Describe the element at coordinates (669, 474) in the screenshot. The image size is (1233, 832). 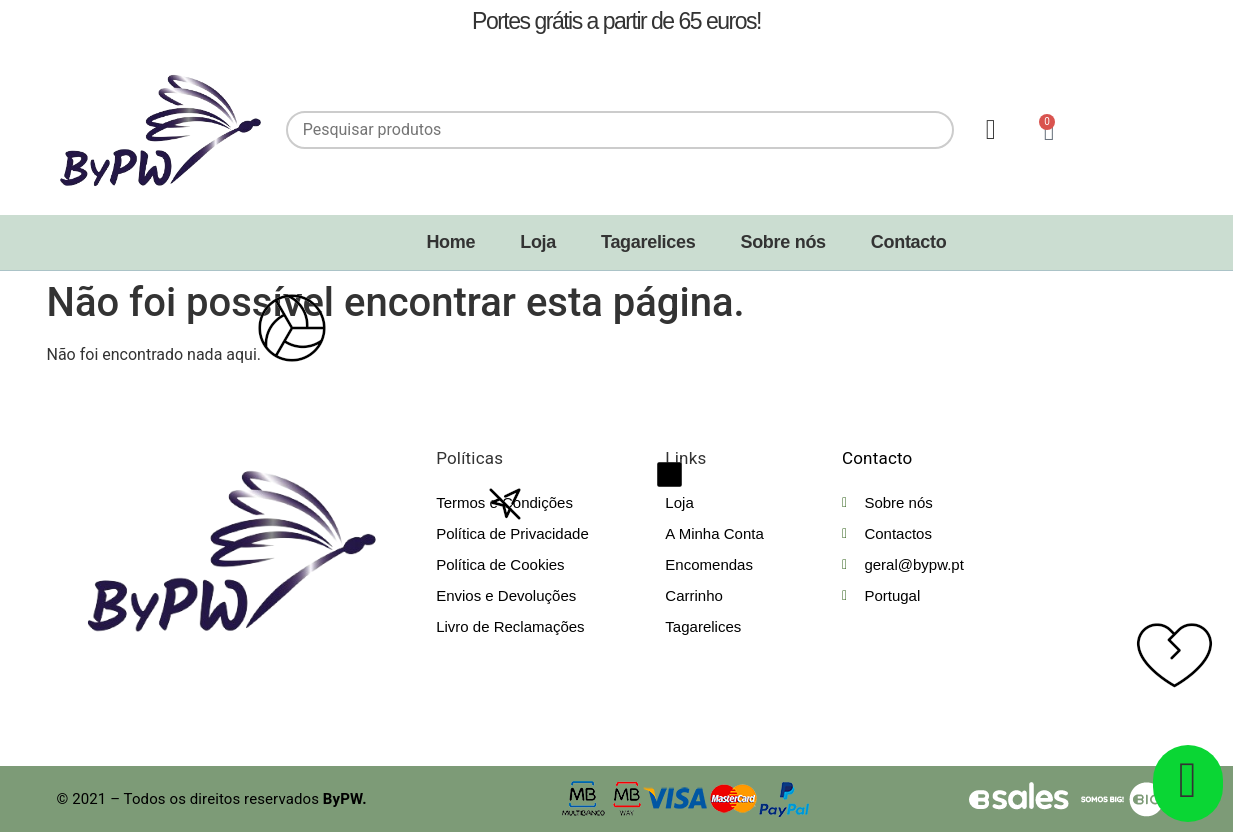
I see `stop media playback` at that location.